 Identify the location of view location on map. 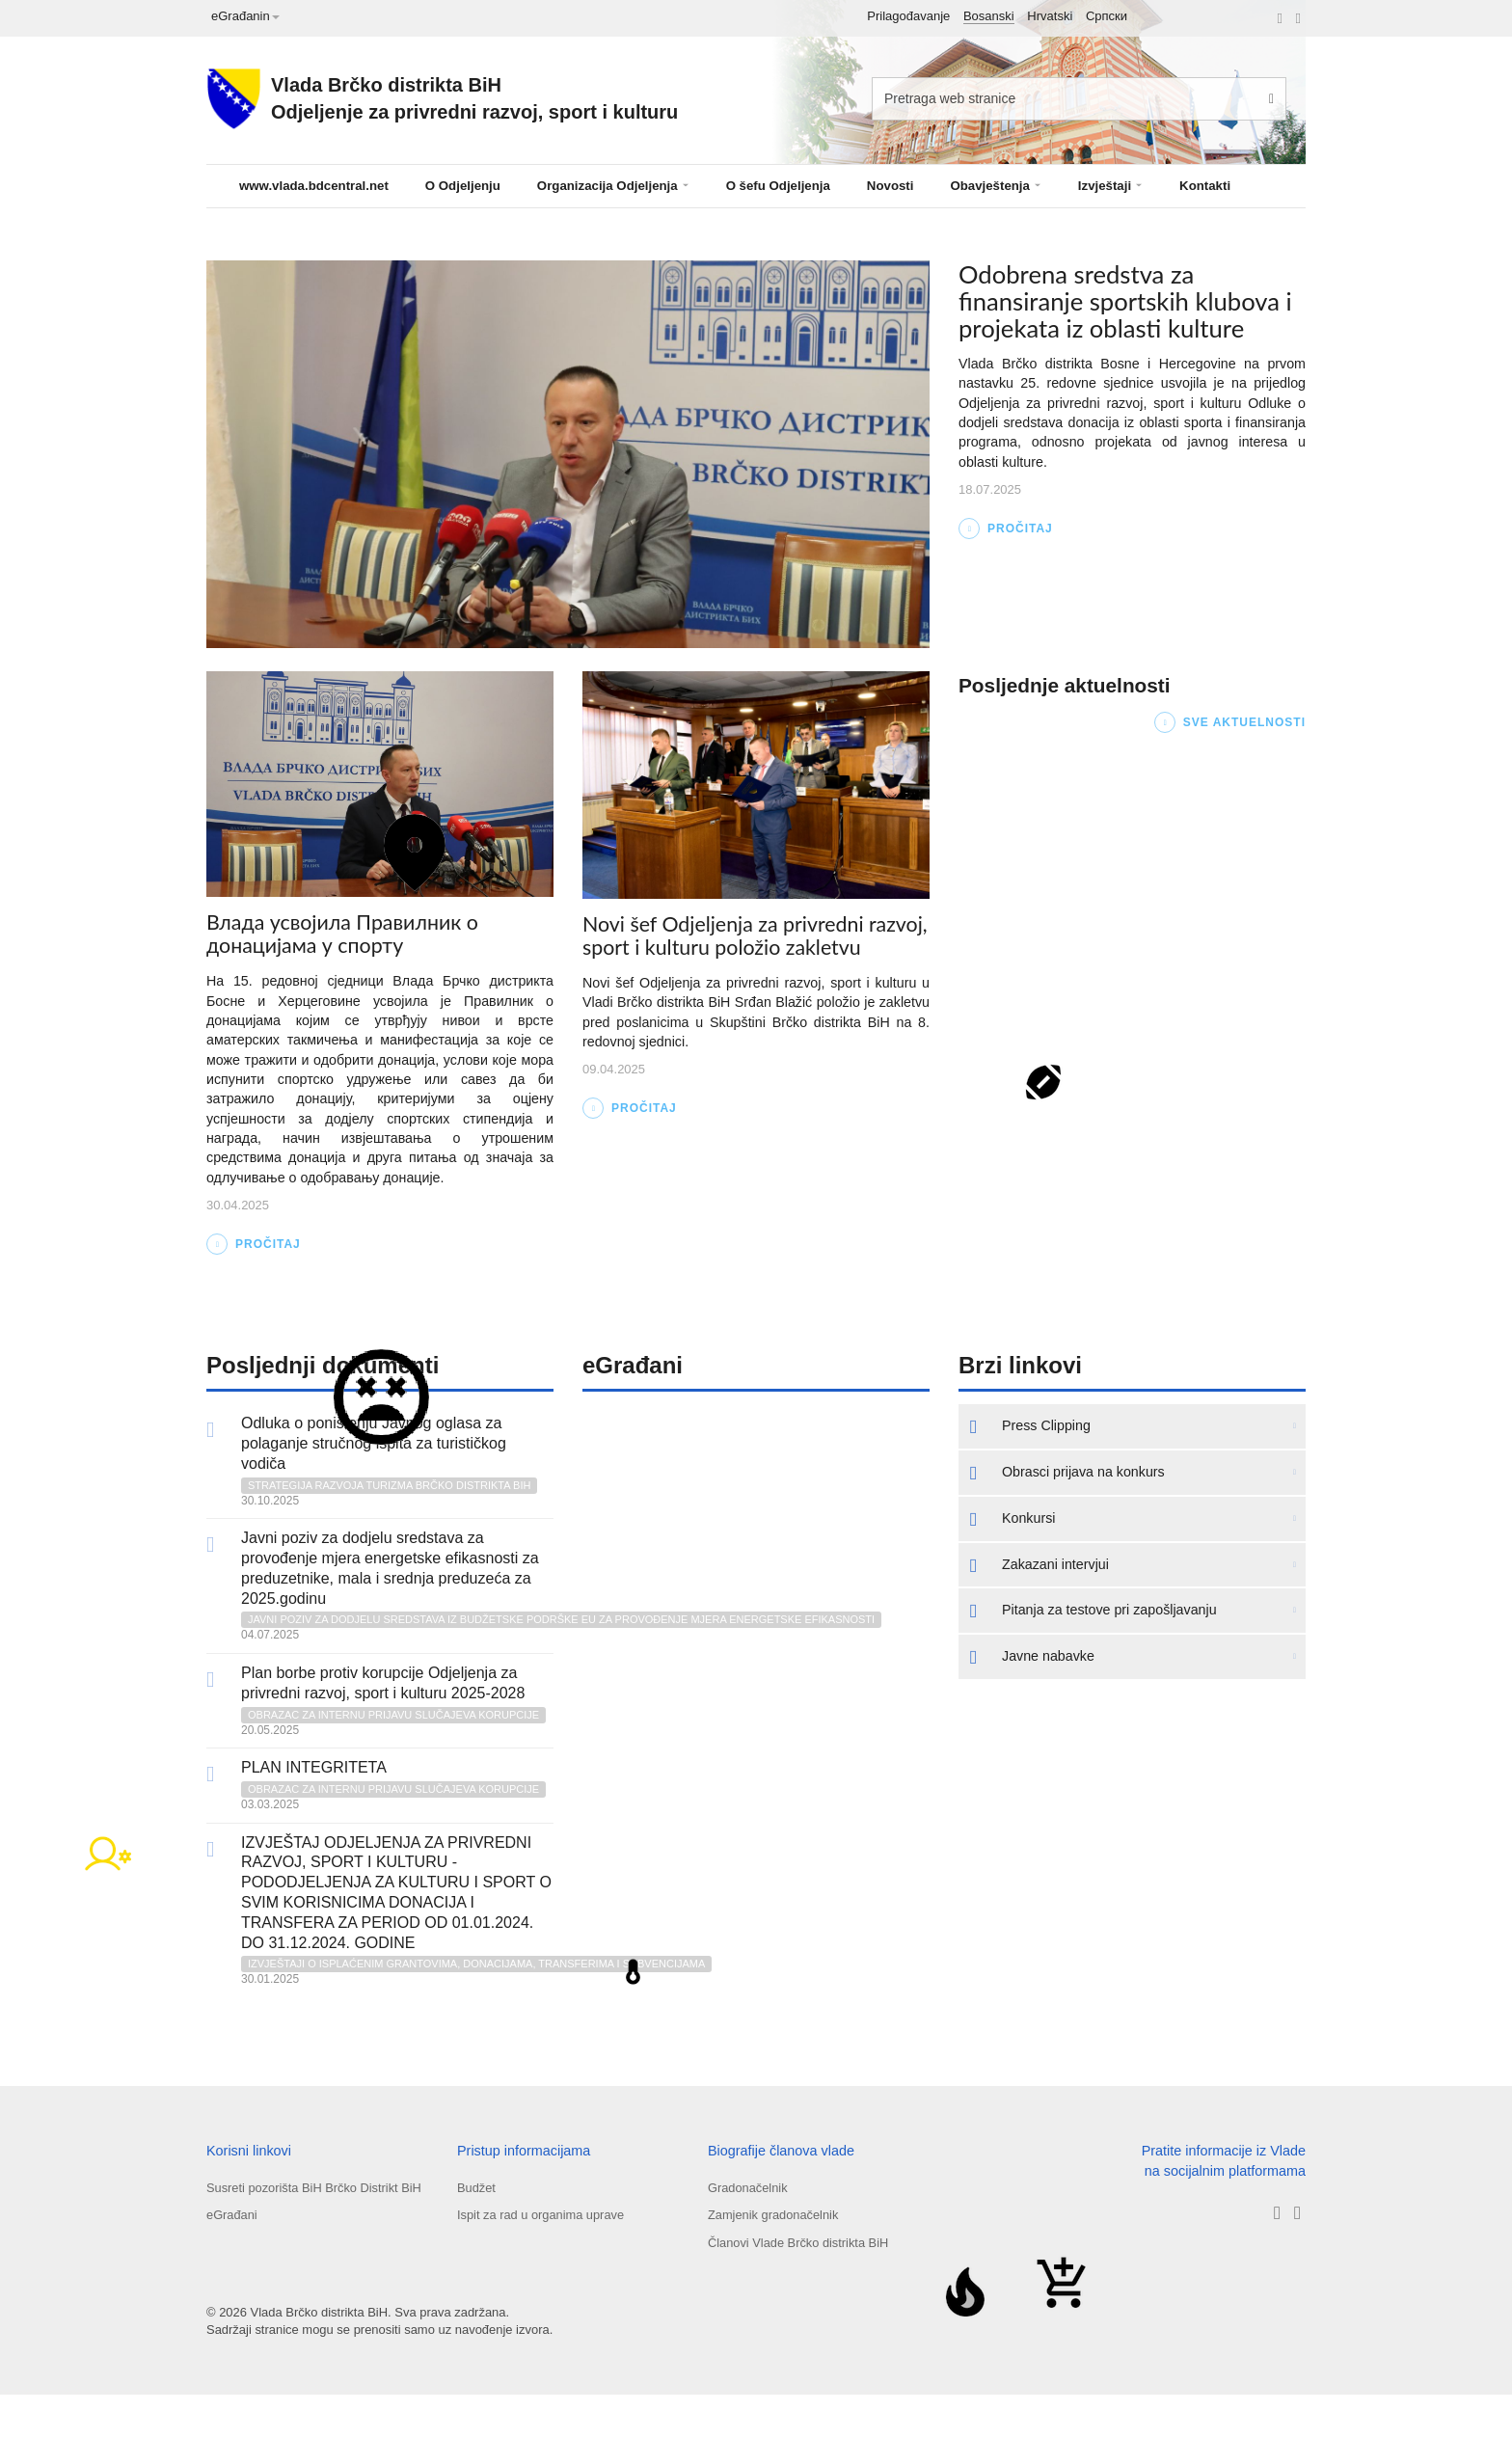
(415, 853).